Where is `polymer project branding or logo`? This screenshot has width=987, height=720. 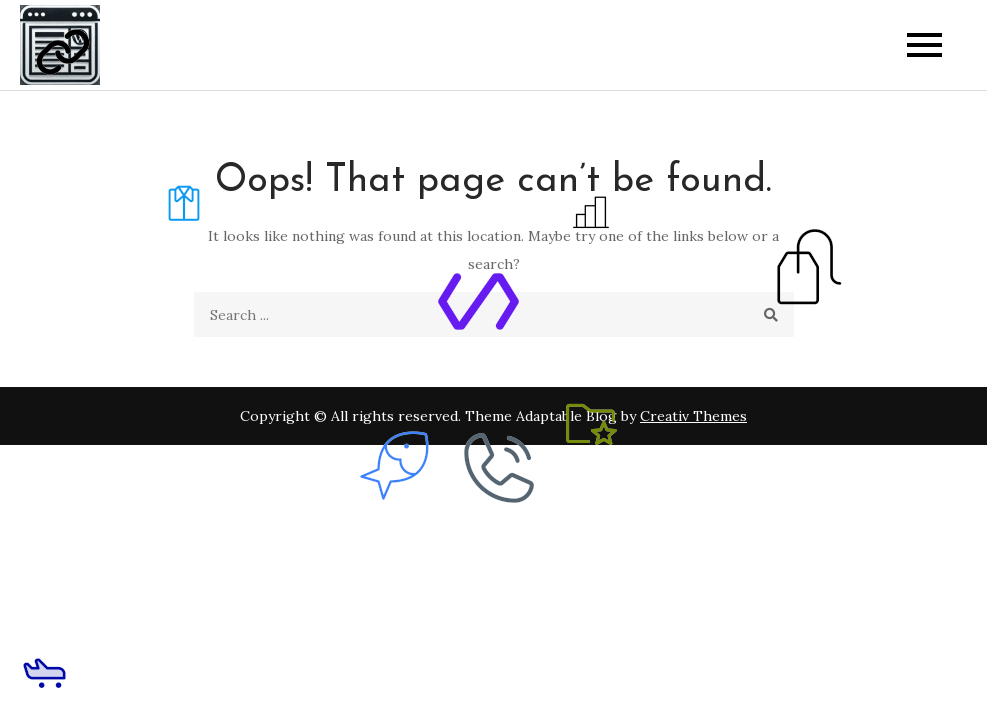 polymer project branding or logo is located at coordinates (478, 301).